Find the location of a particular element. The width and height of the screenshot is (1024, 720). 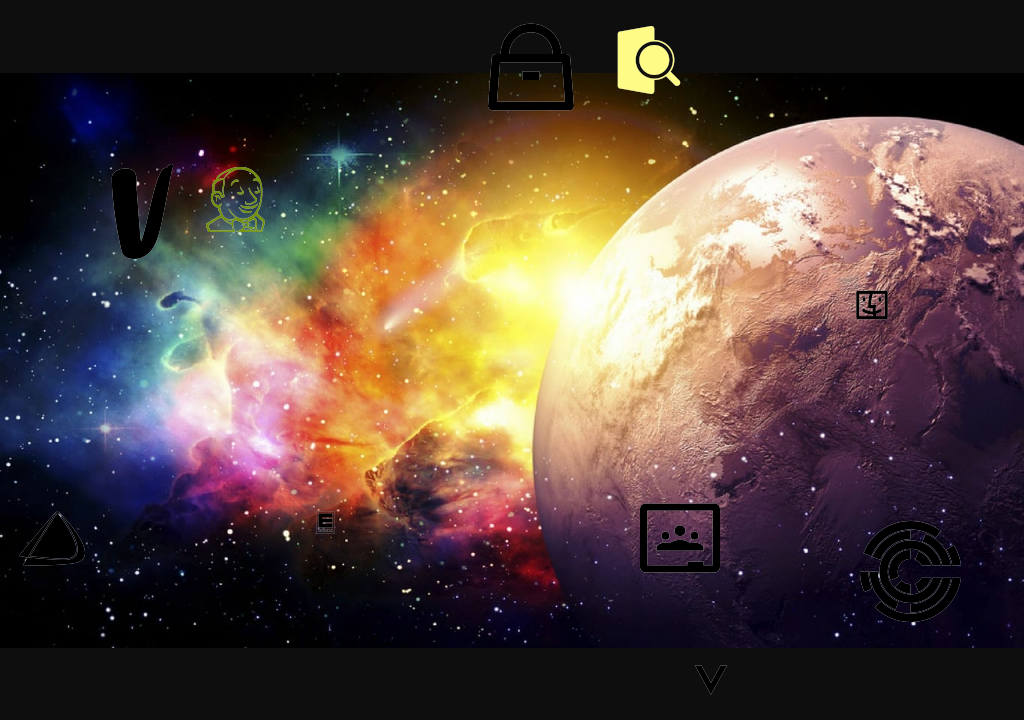

jenkins CI/CD automation server logo is located at coordinates (235, 199).